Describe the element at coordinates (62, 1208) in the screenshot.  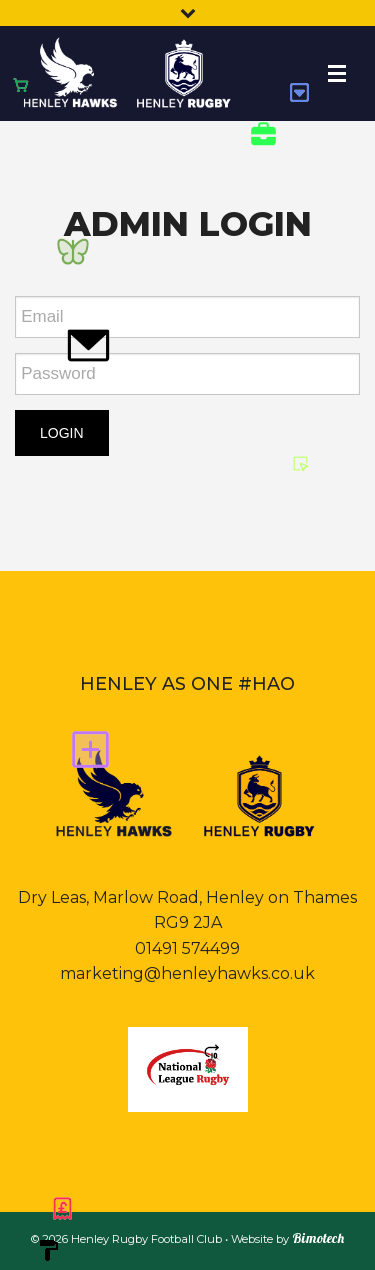
I see `view receipt or transaction in British pounds` at that location.